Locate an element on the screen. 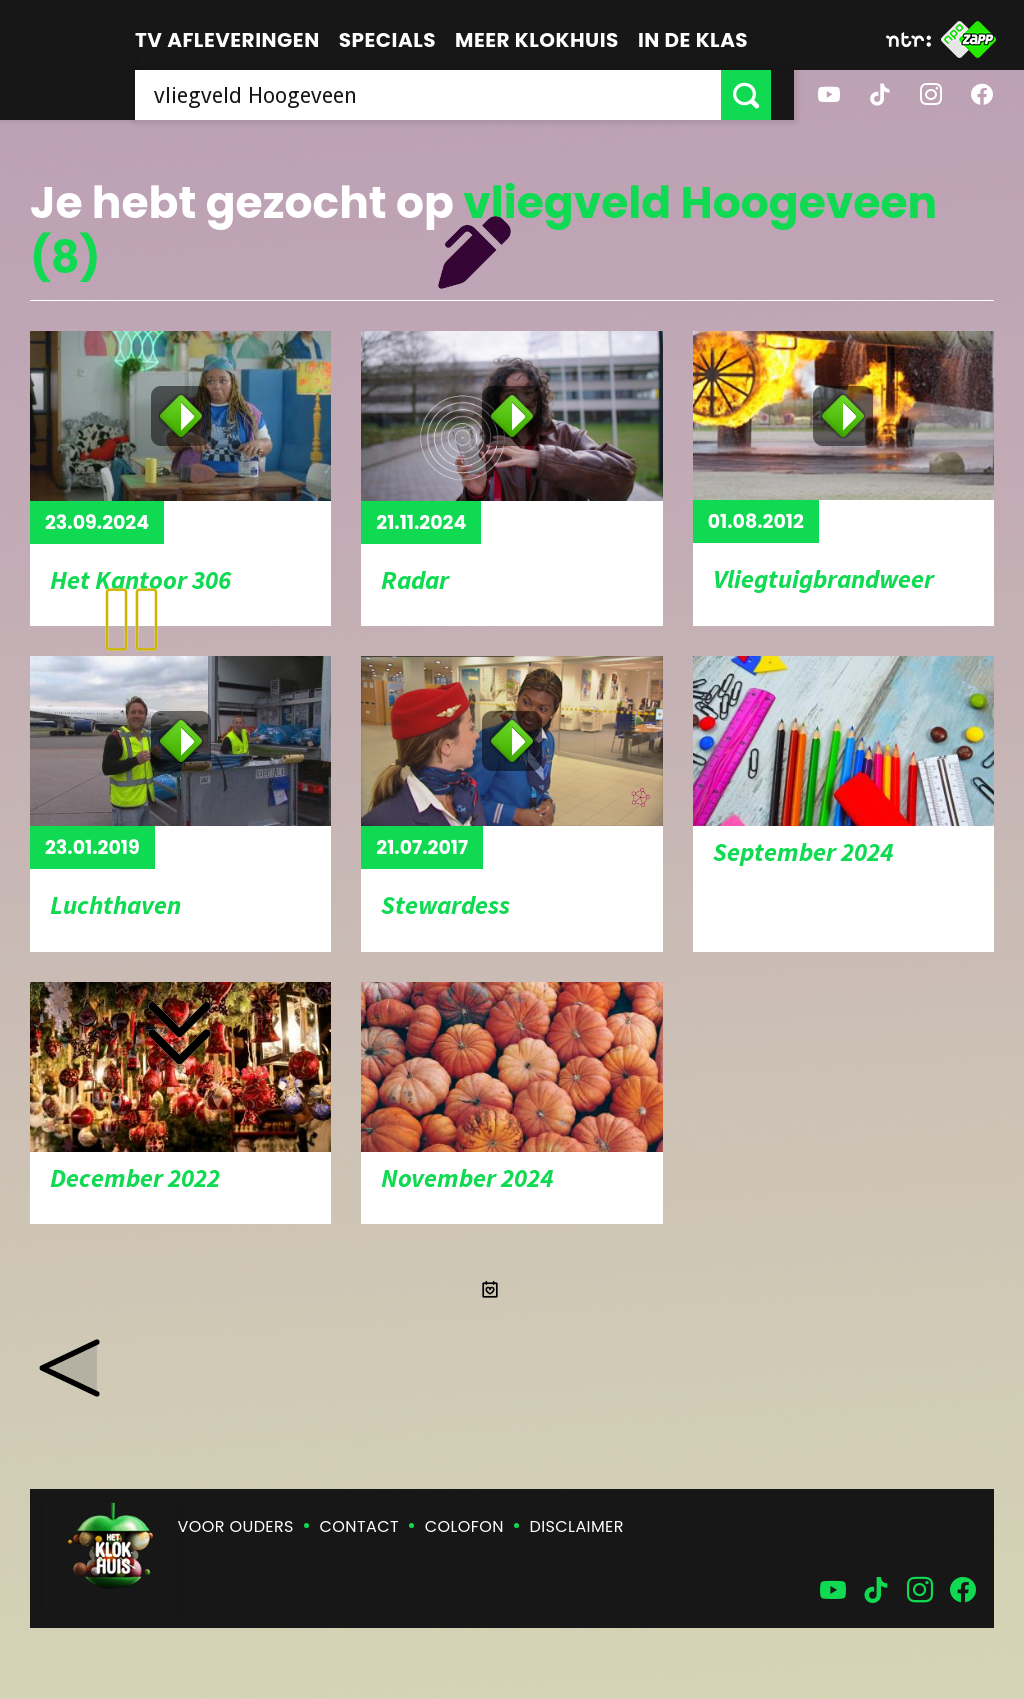  edit or modify content is located at coordinates (474, 252).